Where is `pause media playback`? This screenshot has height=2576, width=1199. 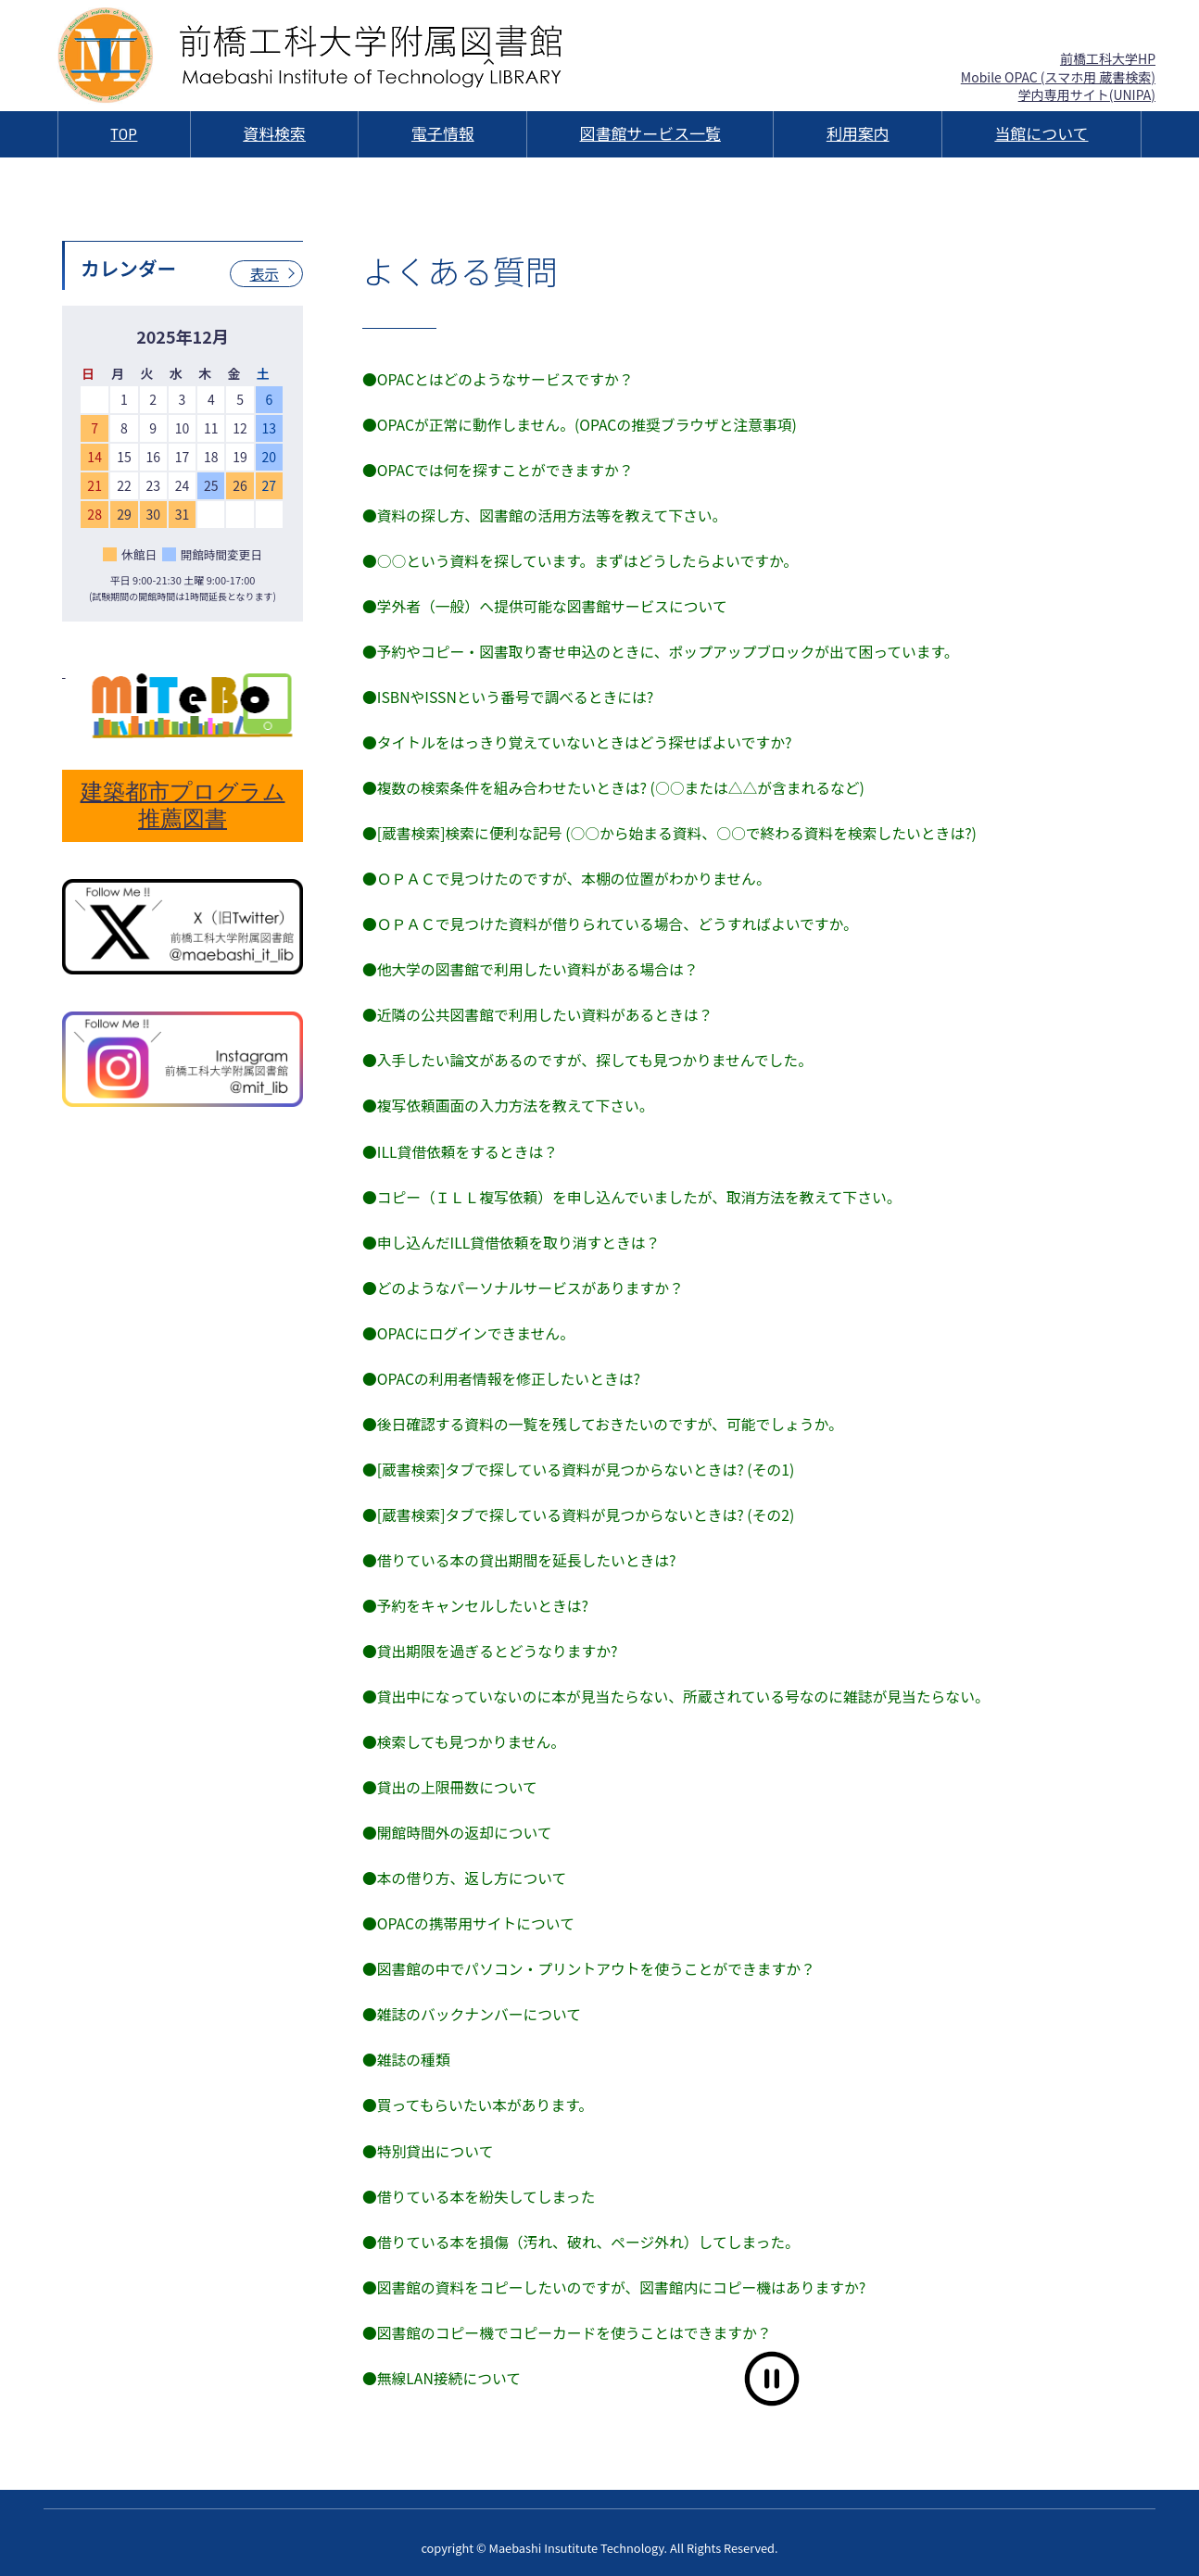
pause media playback is located at coordinates (772, 2379).